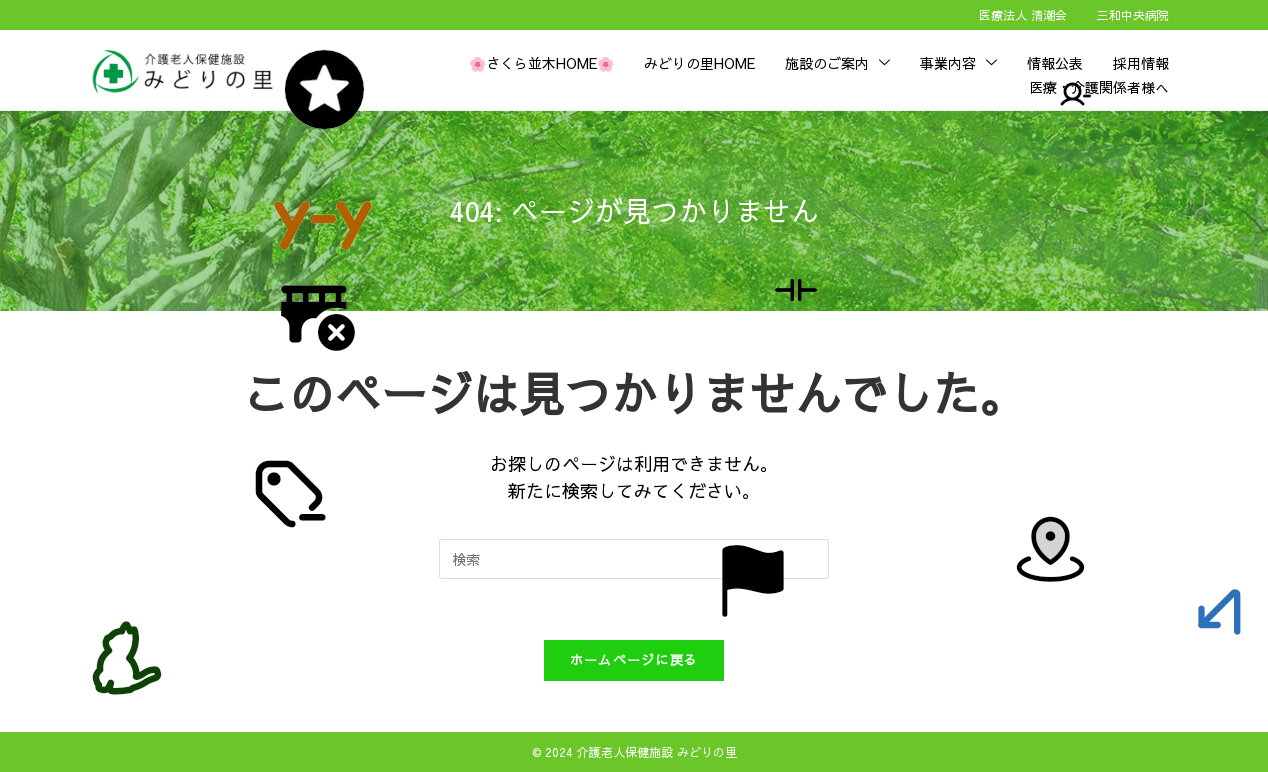  What do you see at coordinates (324, 89) in the screenshot?
I see `mark item as favorite` at bounding box center [324, 89].